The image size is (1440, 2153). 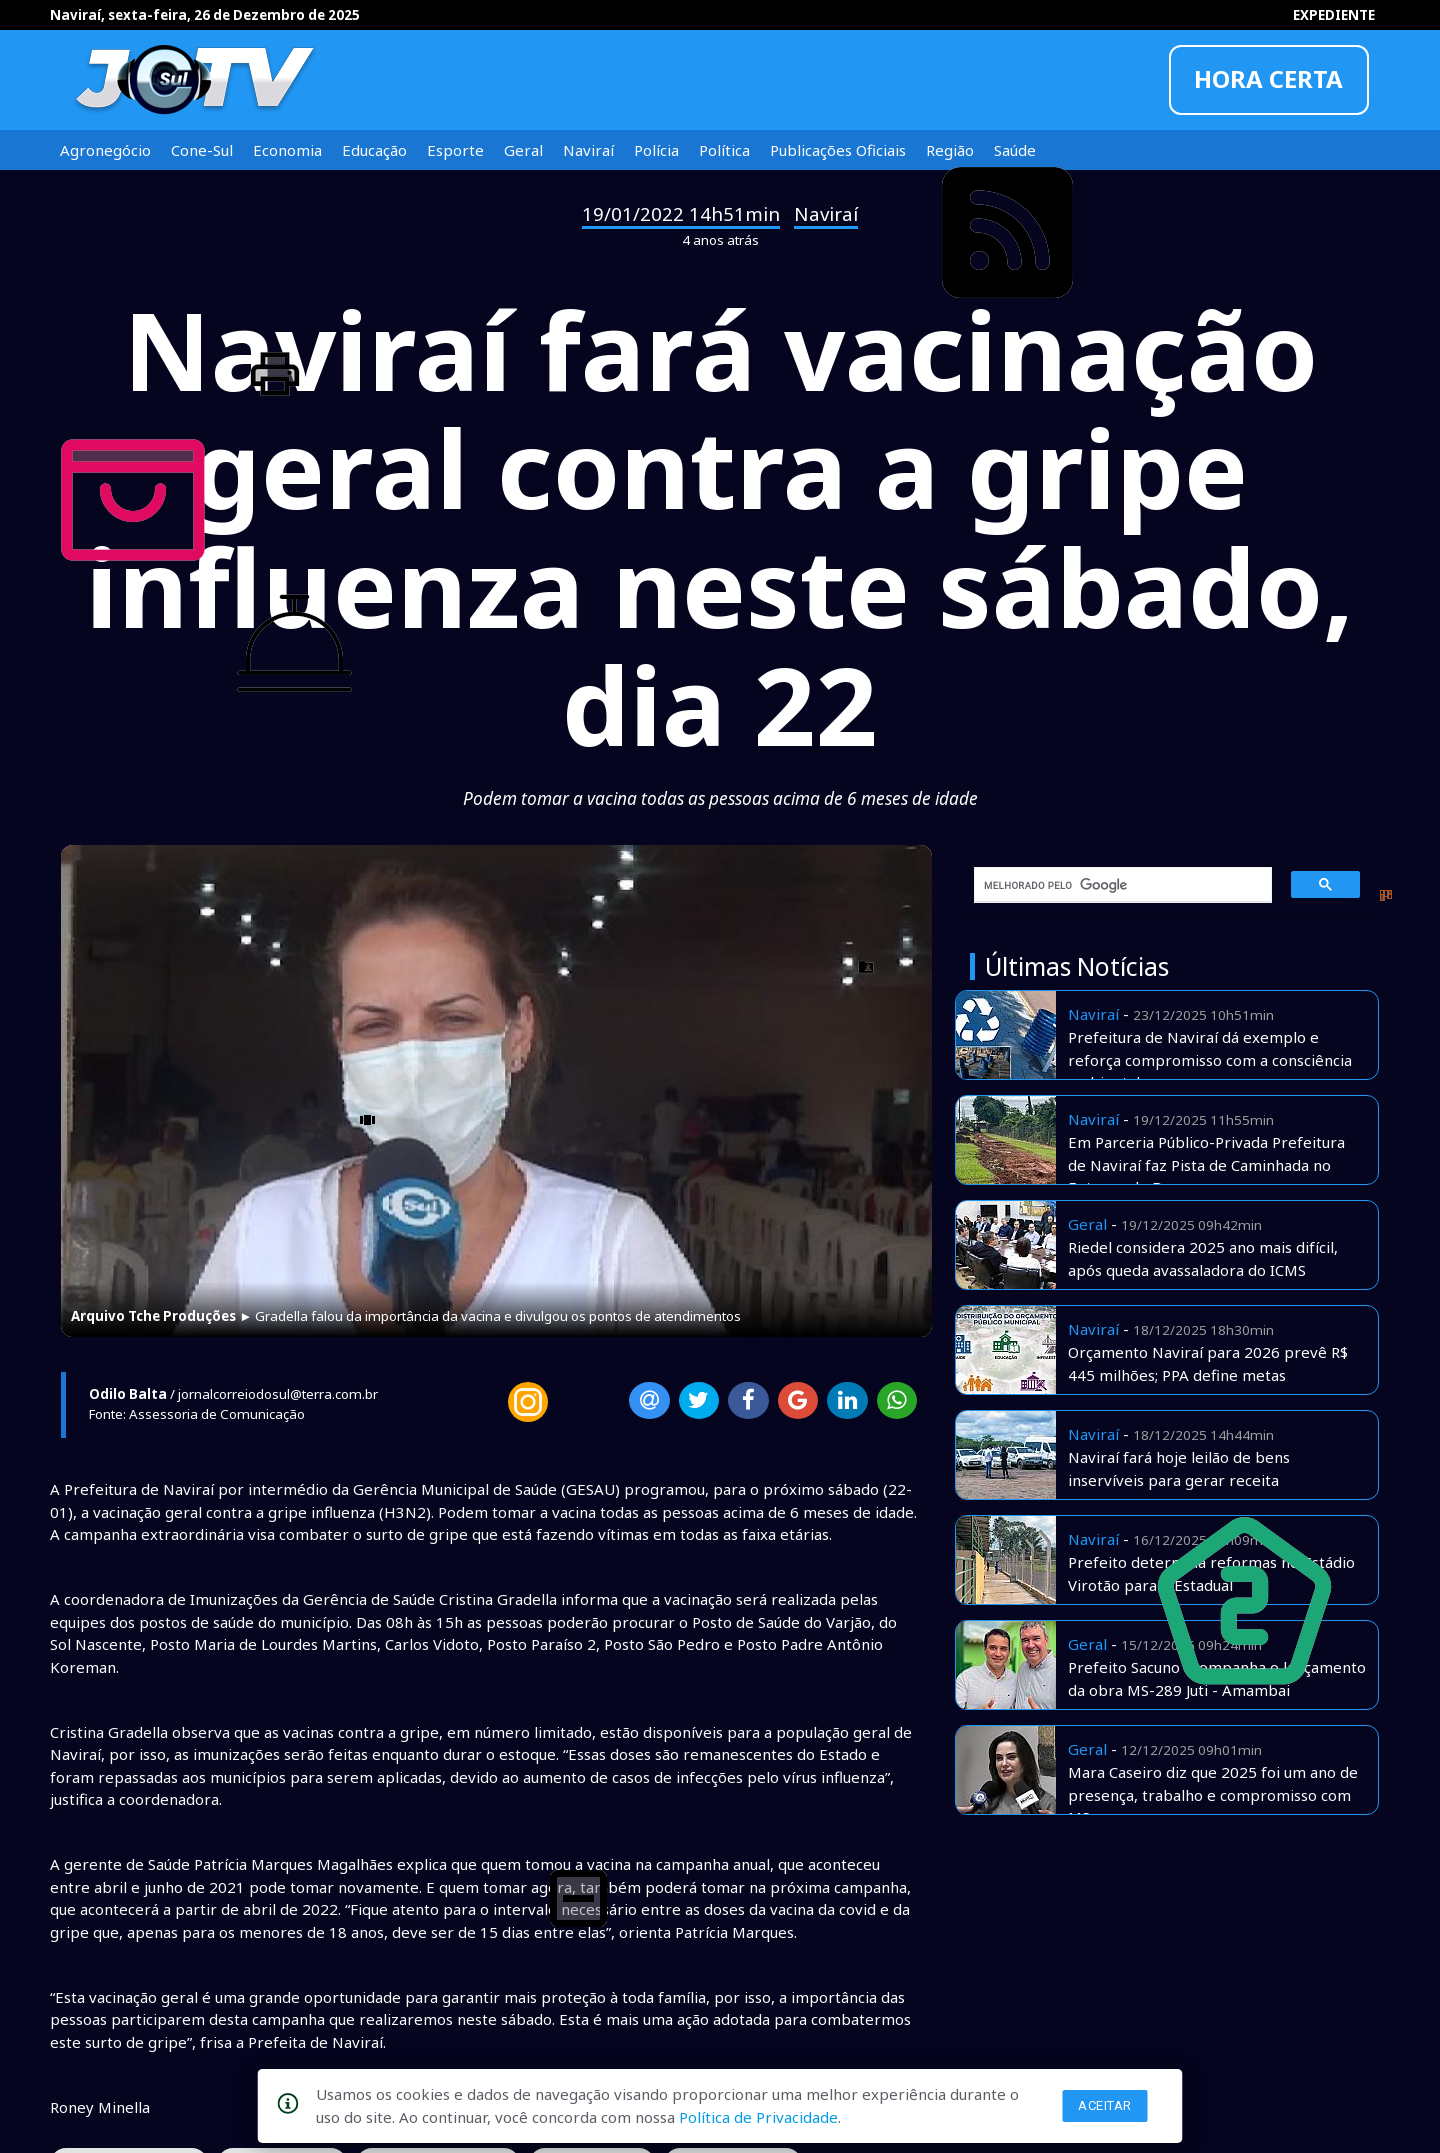 What do you see at coordinates (1386, 895) in the screenshot?
I see `view kanban board` at bounding box center [1386, 895].